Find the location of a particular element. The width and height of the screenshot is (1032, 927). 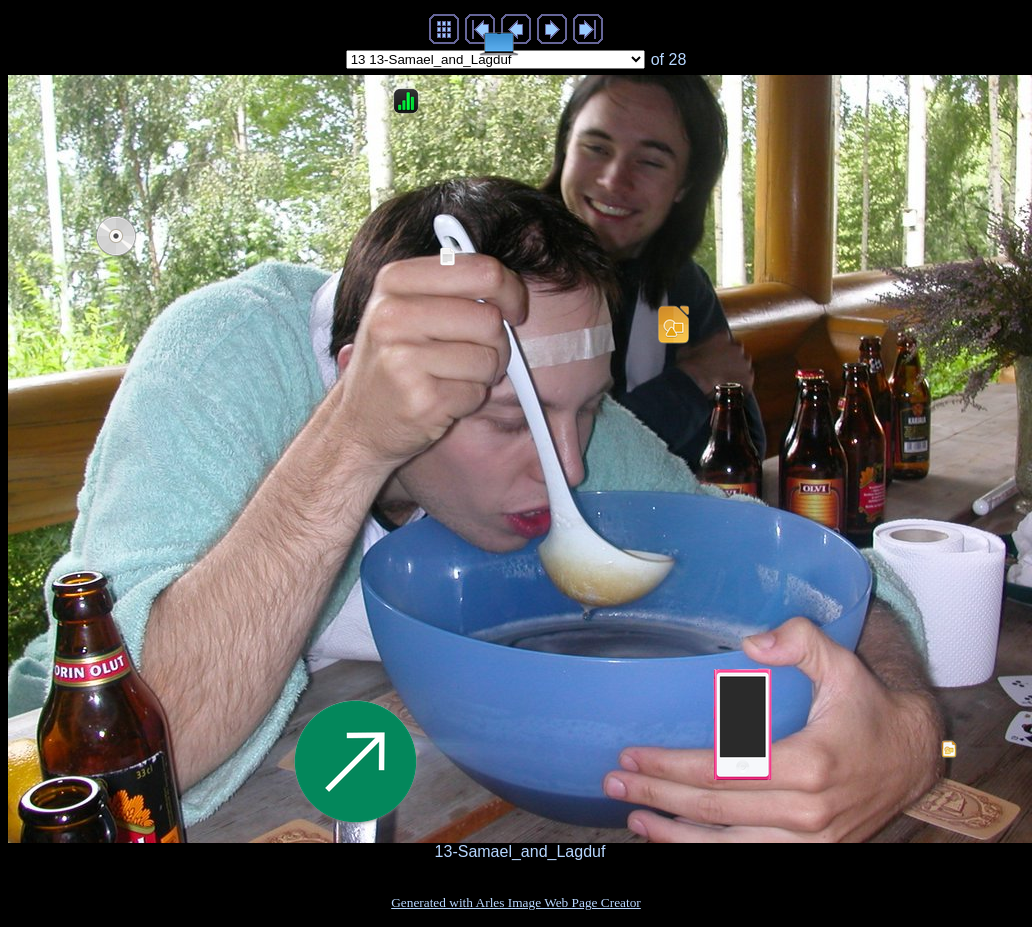

a windows ini configuration file associated with wine is located at coordinates (447, 256).